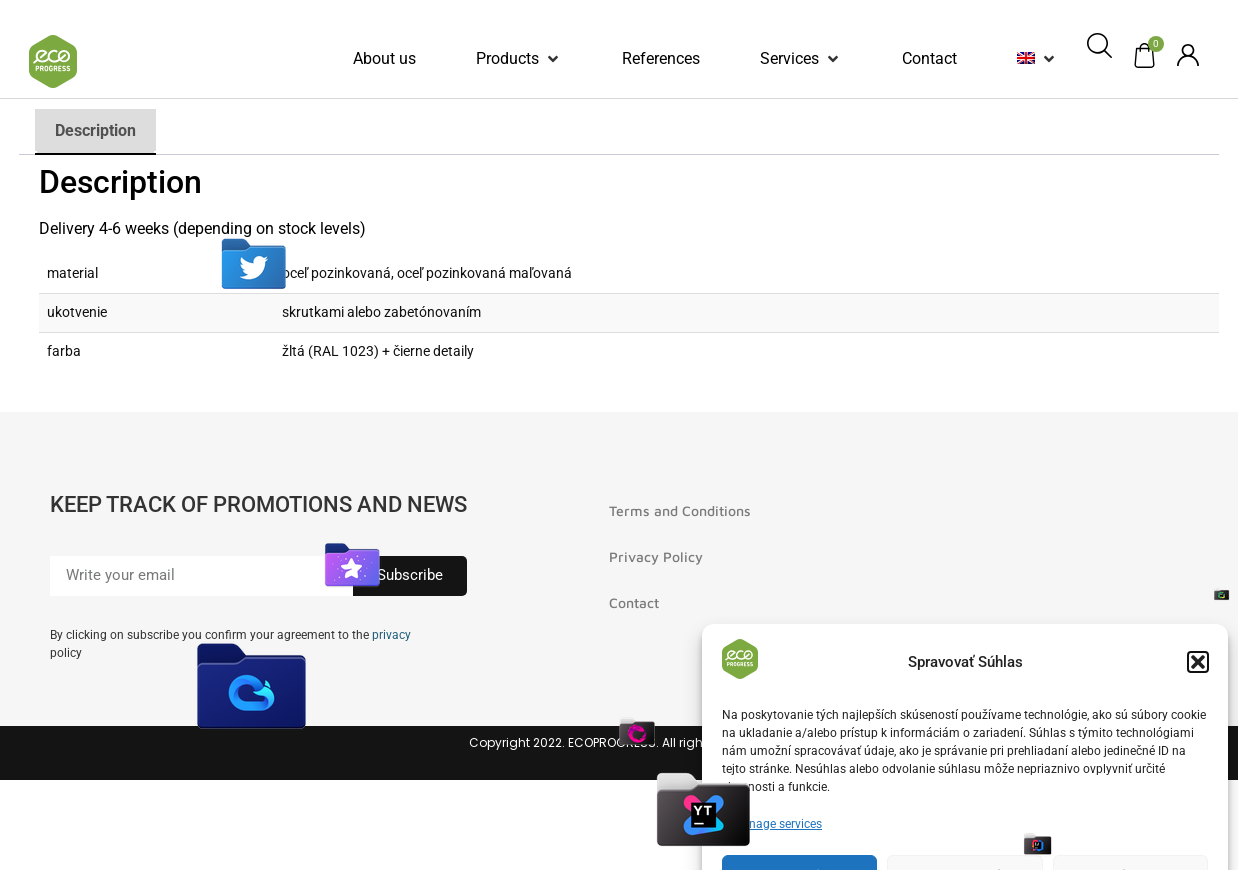  Describe the element at coordinates (352, 566) in the screenshot. I see `open telegram premium files folder` at that location.